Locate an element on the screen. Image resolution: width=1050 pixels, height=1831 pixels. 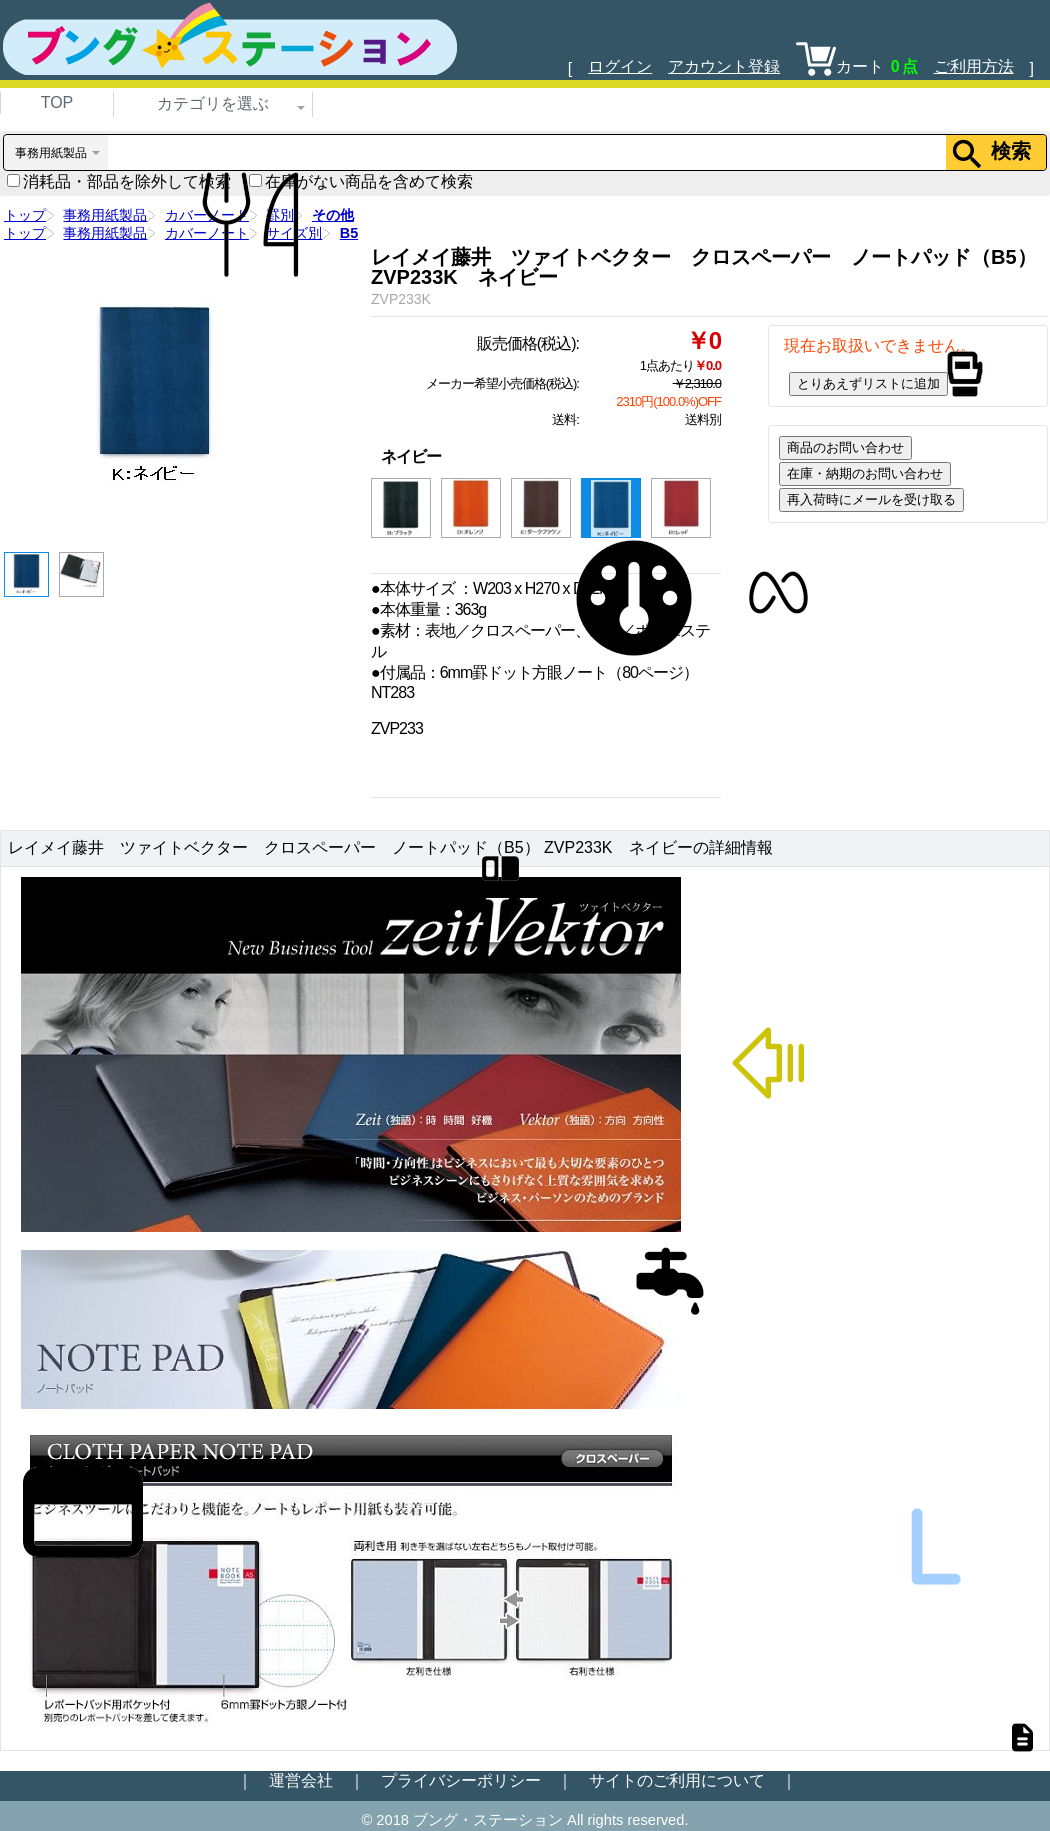
view document contents is located at coordinates (1022, 1737).